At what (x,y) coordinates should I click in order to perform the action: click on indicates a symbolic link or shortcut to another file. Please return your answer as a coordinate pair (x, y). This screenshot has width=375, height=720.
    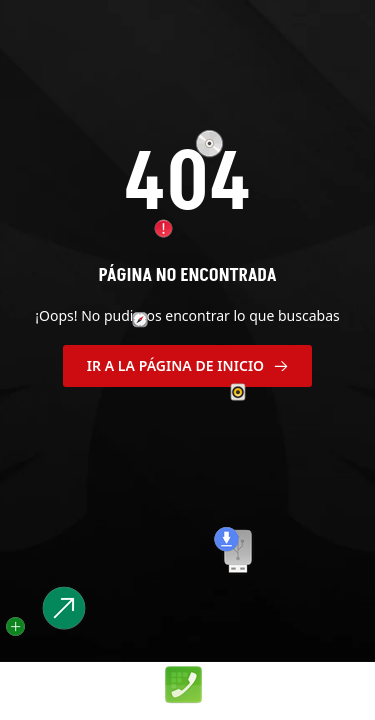
    Looking at the image, I should click on (64, 608).